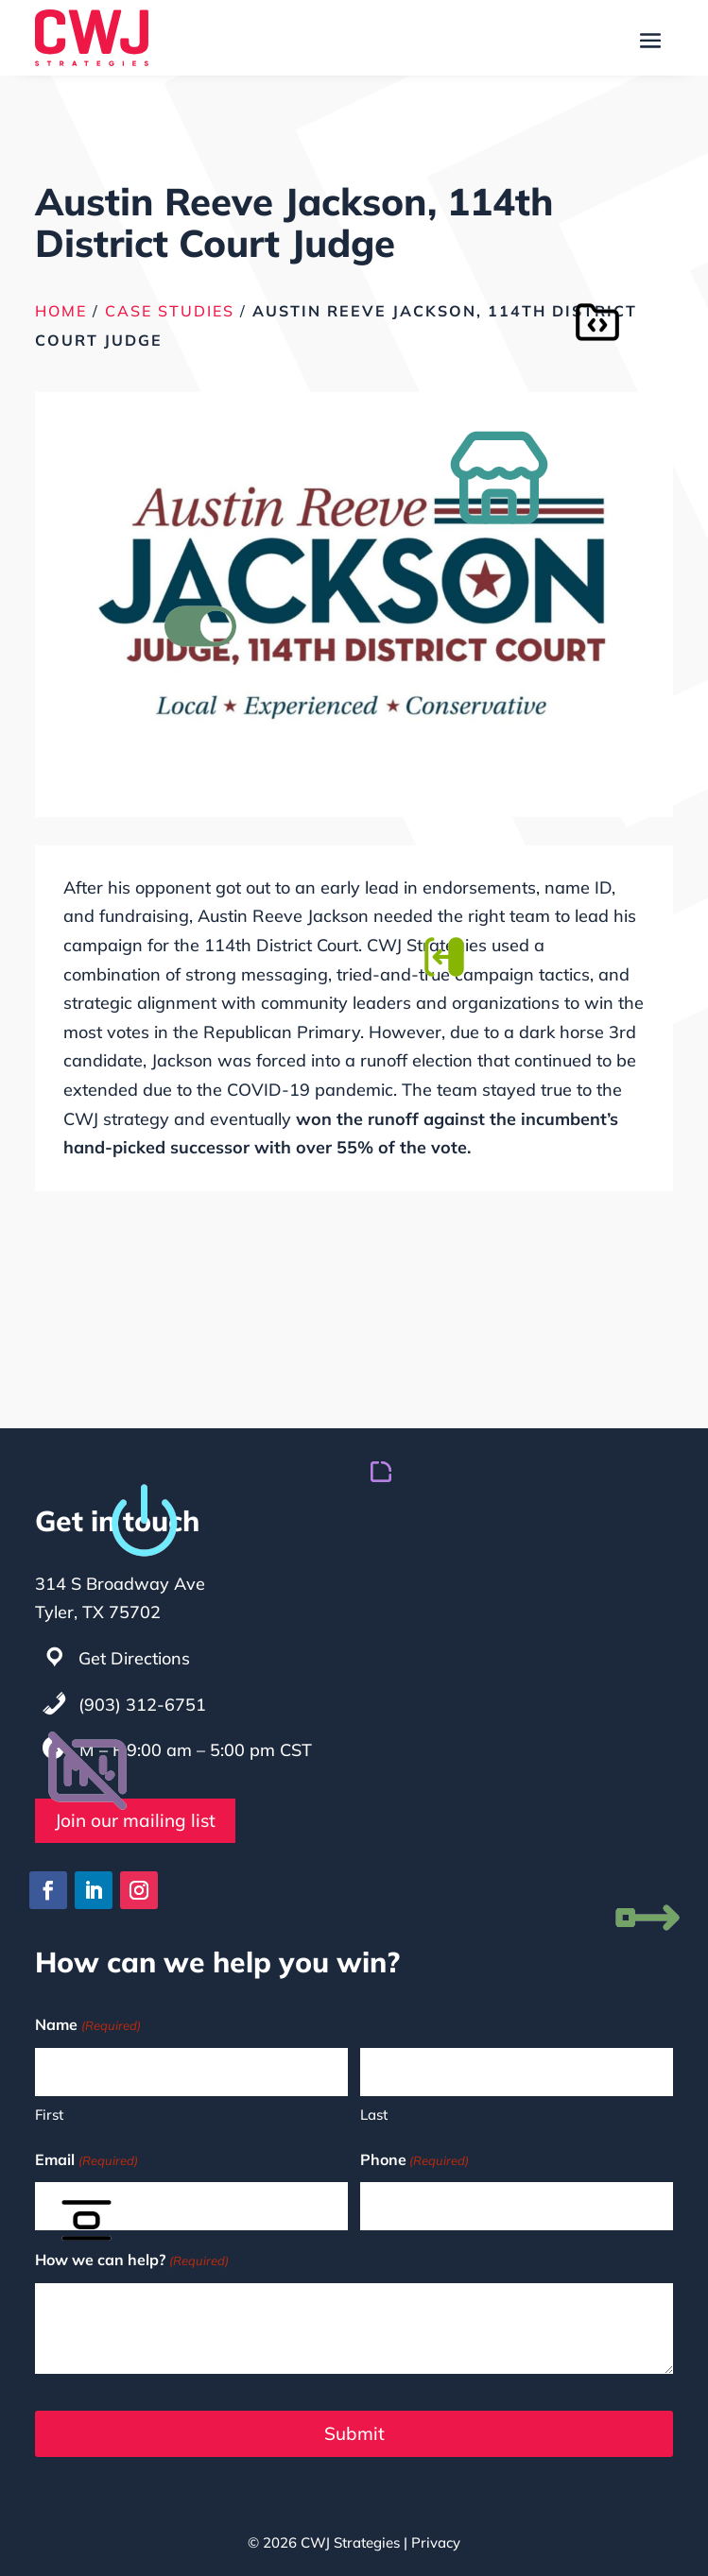  Describe the element at coordinates (87, 1770) in the screenshot. I see `disable markdown formatting` at that location.